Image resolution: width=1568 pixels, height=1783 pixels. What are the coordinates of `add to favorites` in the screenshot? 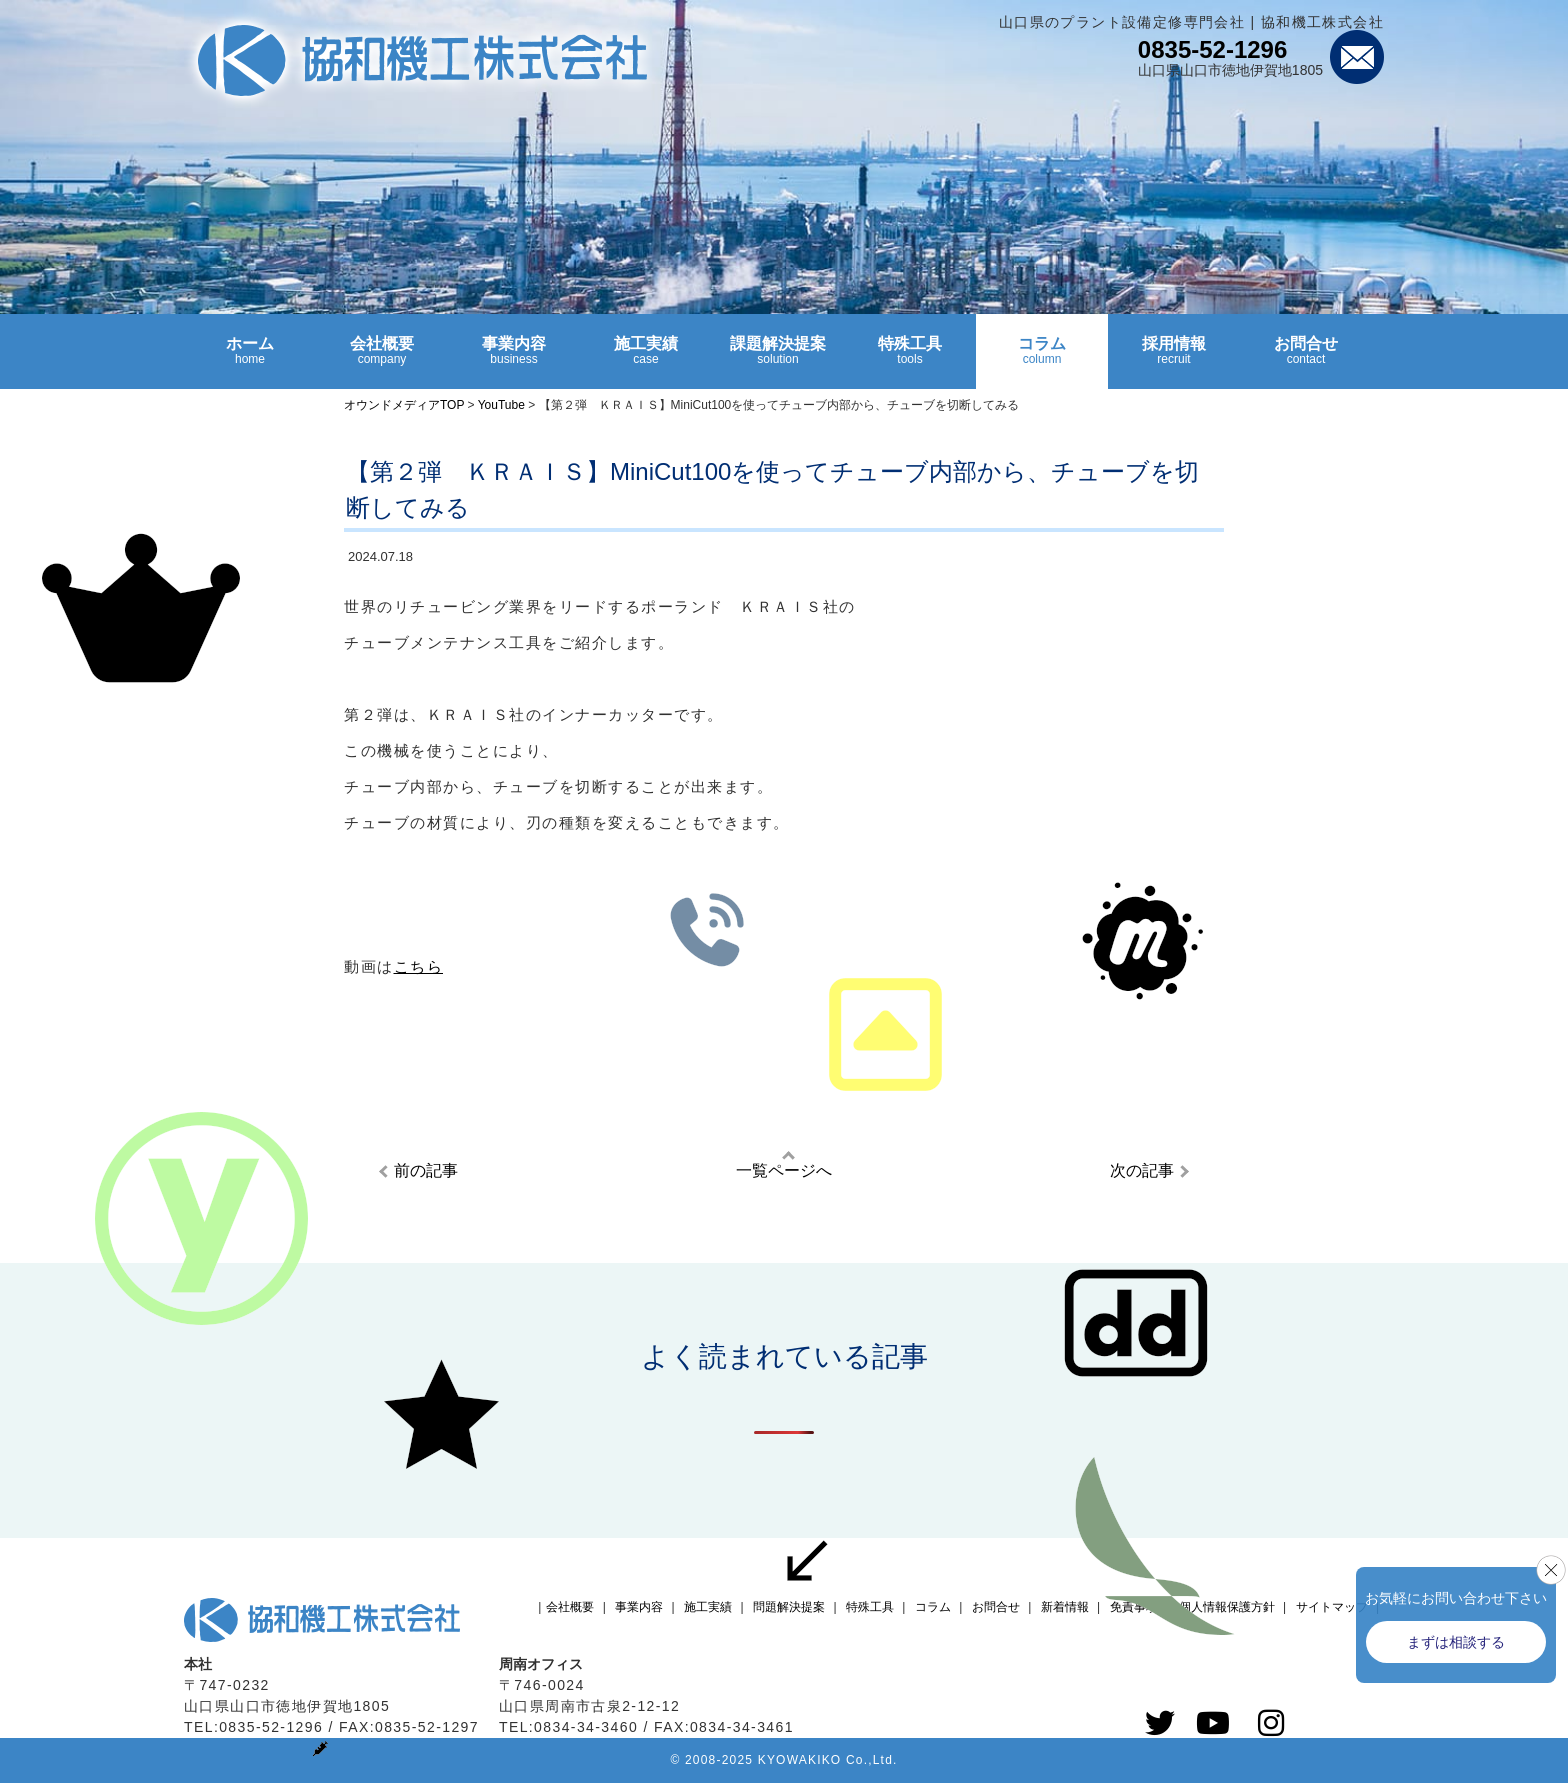 It's located at (441, 1417).